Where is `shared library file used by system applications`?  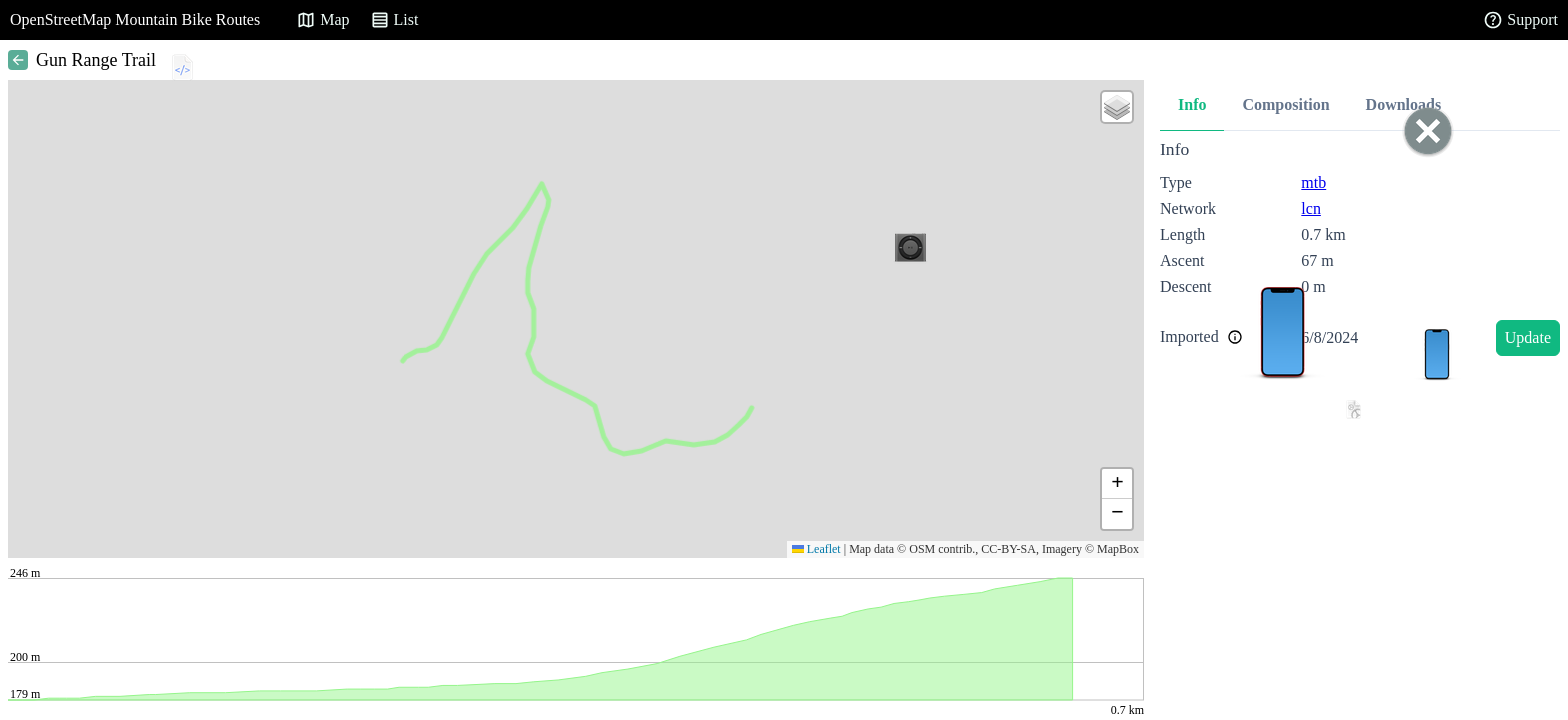 shared library file used by system applications is located at coordinates (1353, 409).